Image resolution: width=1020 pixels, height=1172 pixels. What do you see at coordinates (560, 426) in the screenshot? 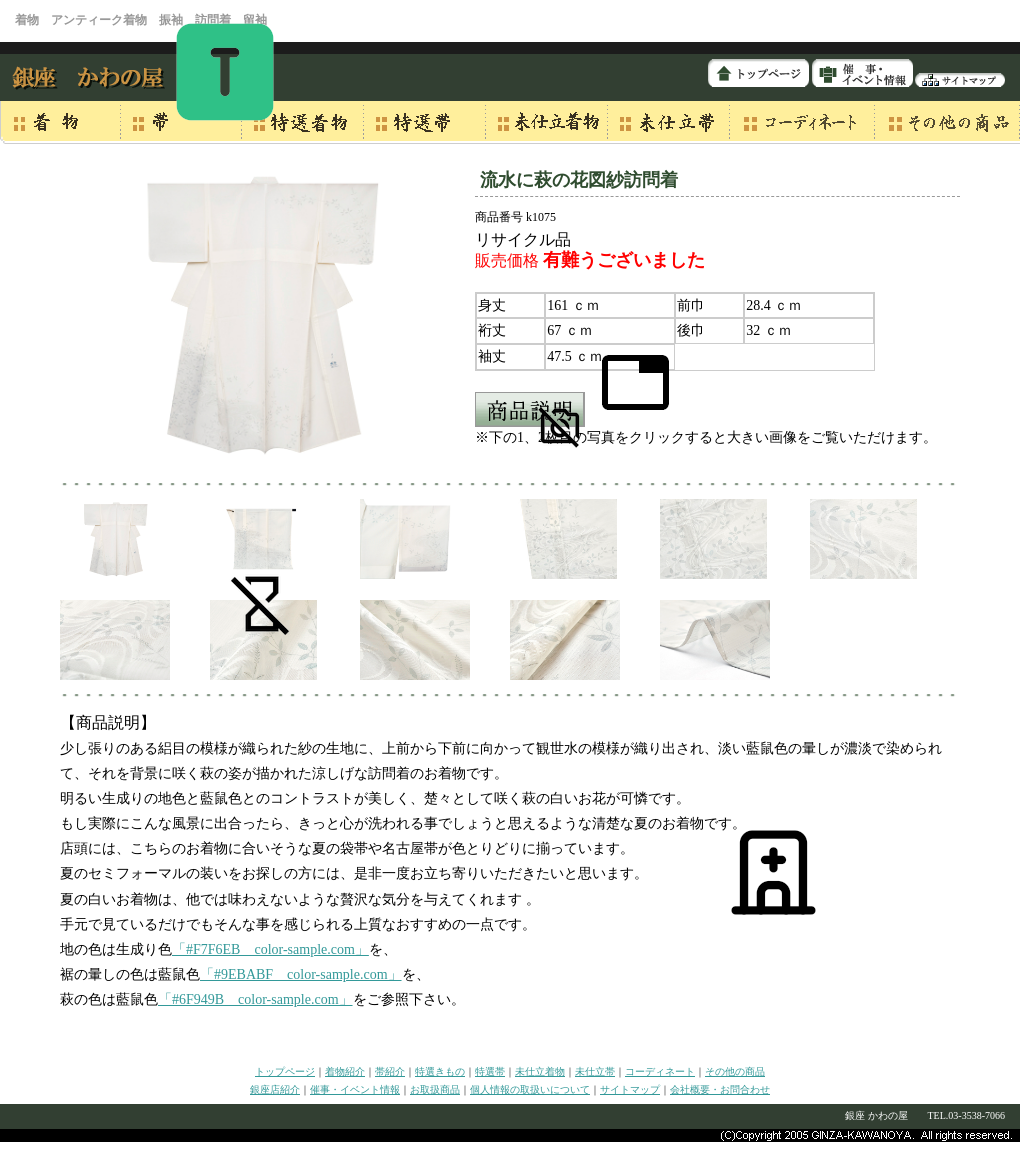
I see `photography not allowed in this area` at bounding box center [560, 426].